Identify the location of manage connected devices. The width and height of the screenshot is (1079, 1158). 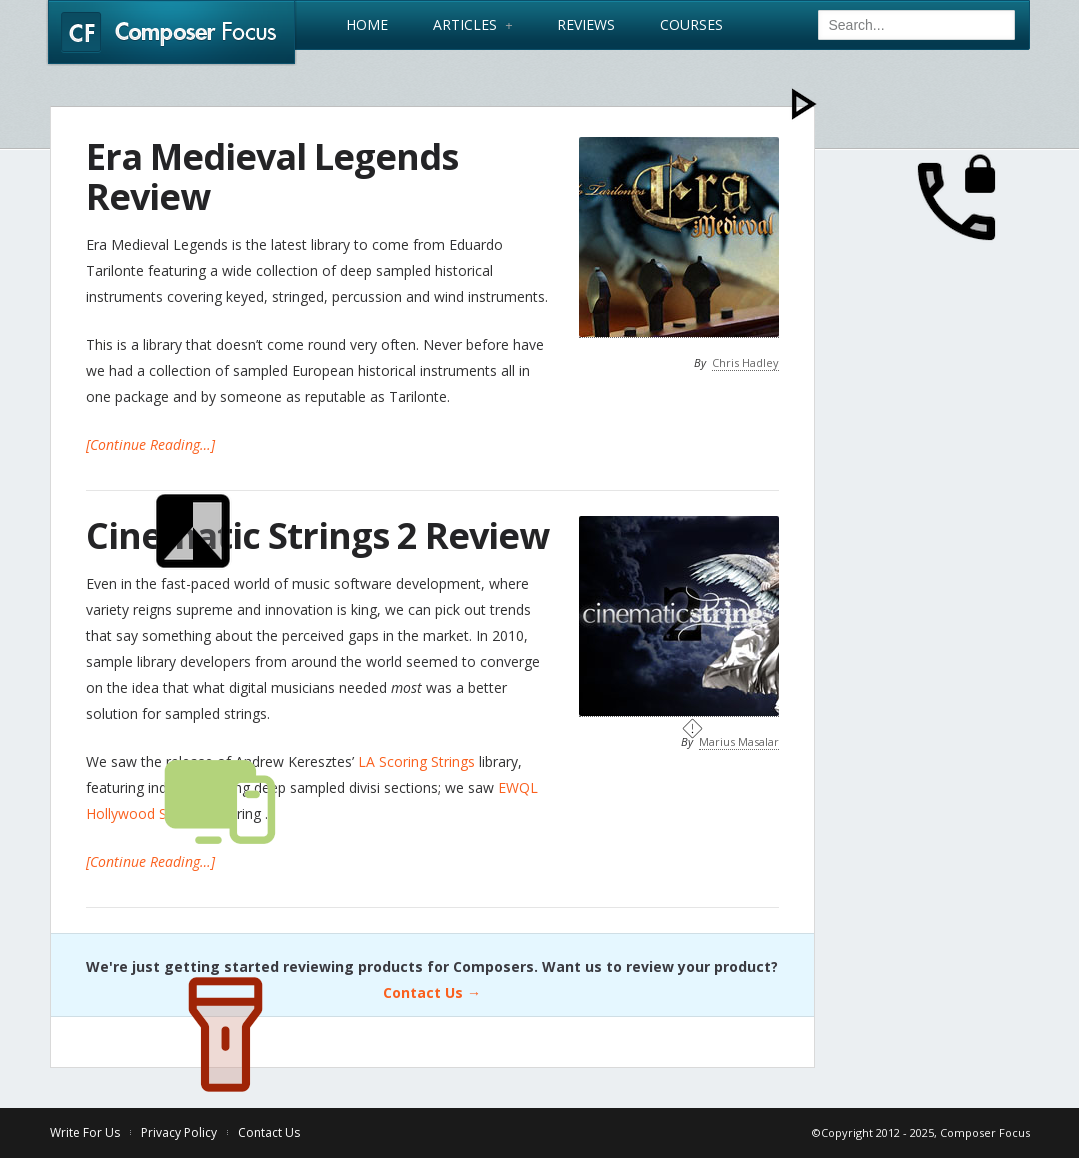
(218, 802).